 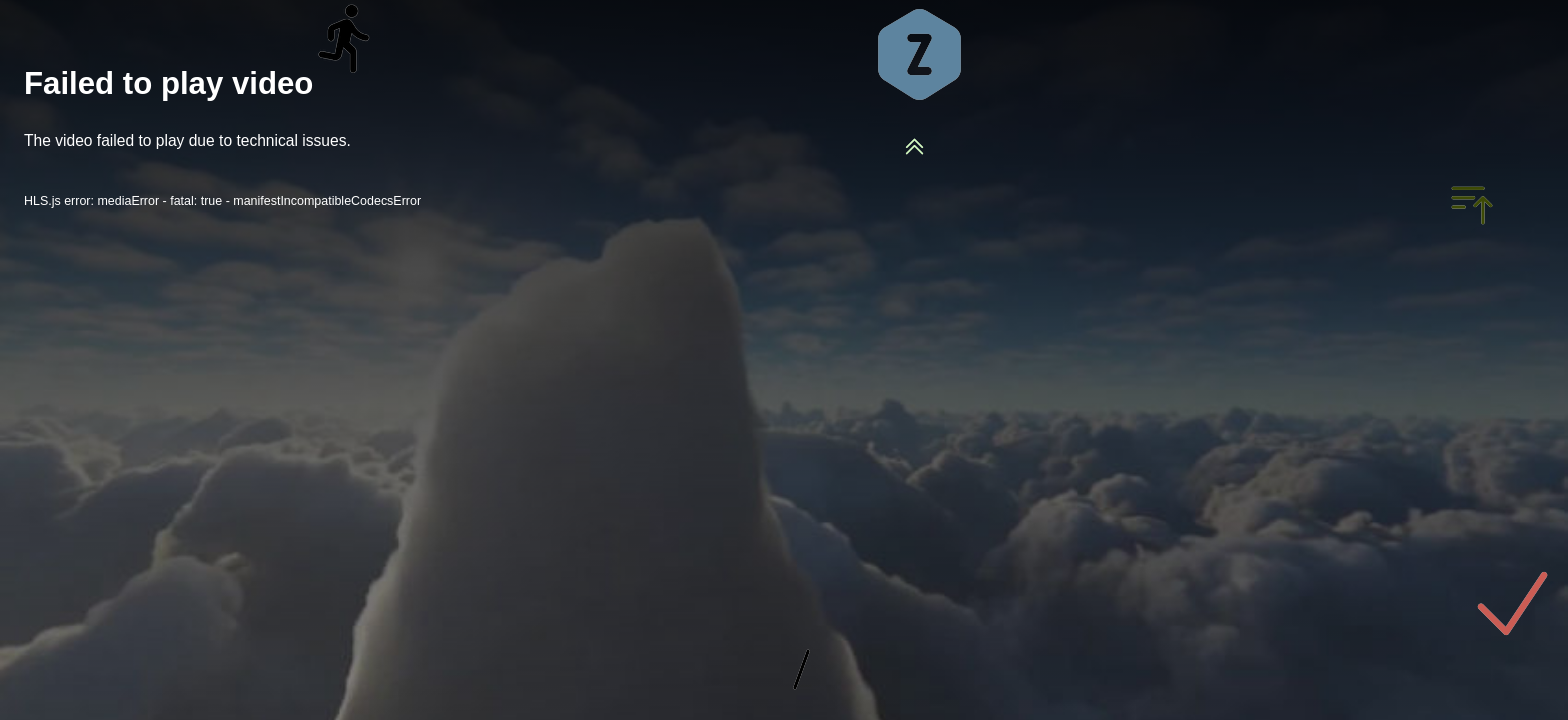 What do you see at coordinates (919, 54) in the screenshot?
I see `access z-branded app or service` at bounding box center [919, 54].